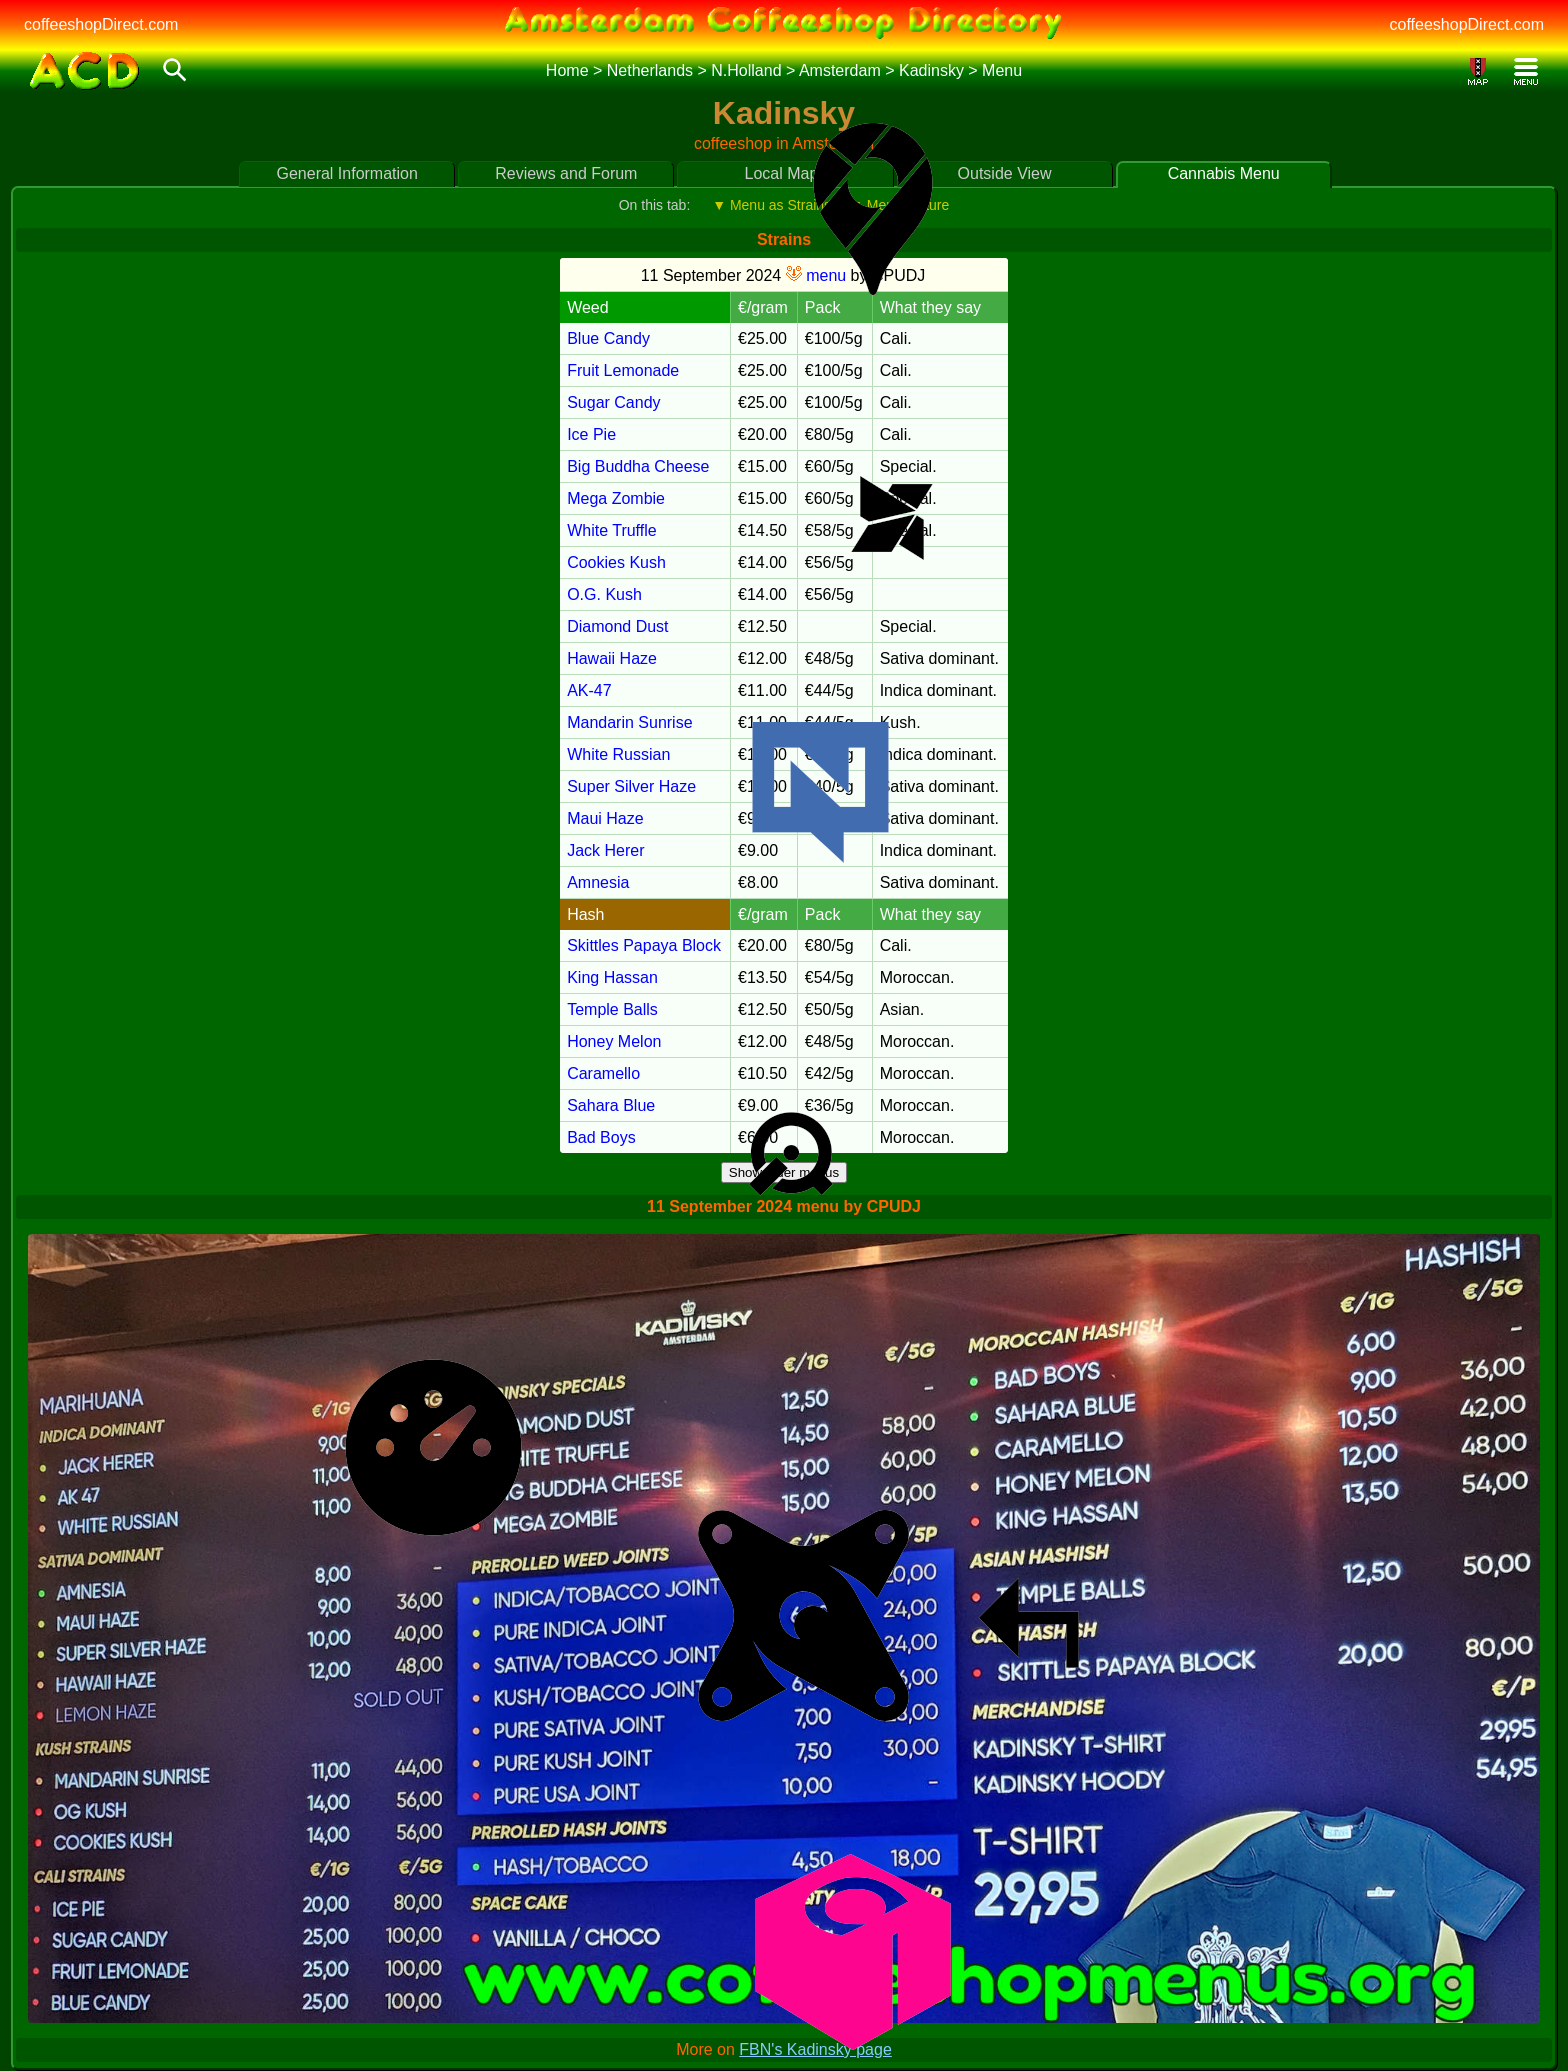 The height and width of the screenshot is (2071, 1568). I want to click on conan c/c++ package manager logo, so click(853, 1952).